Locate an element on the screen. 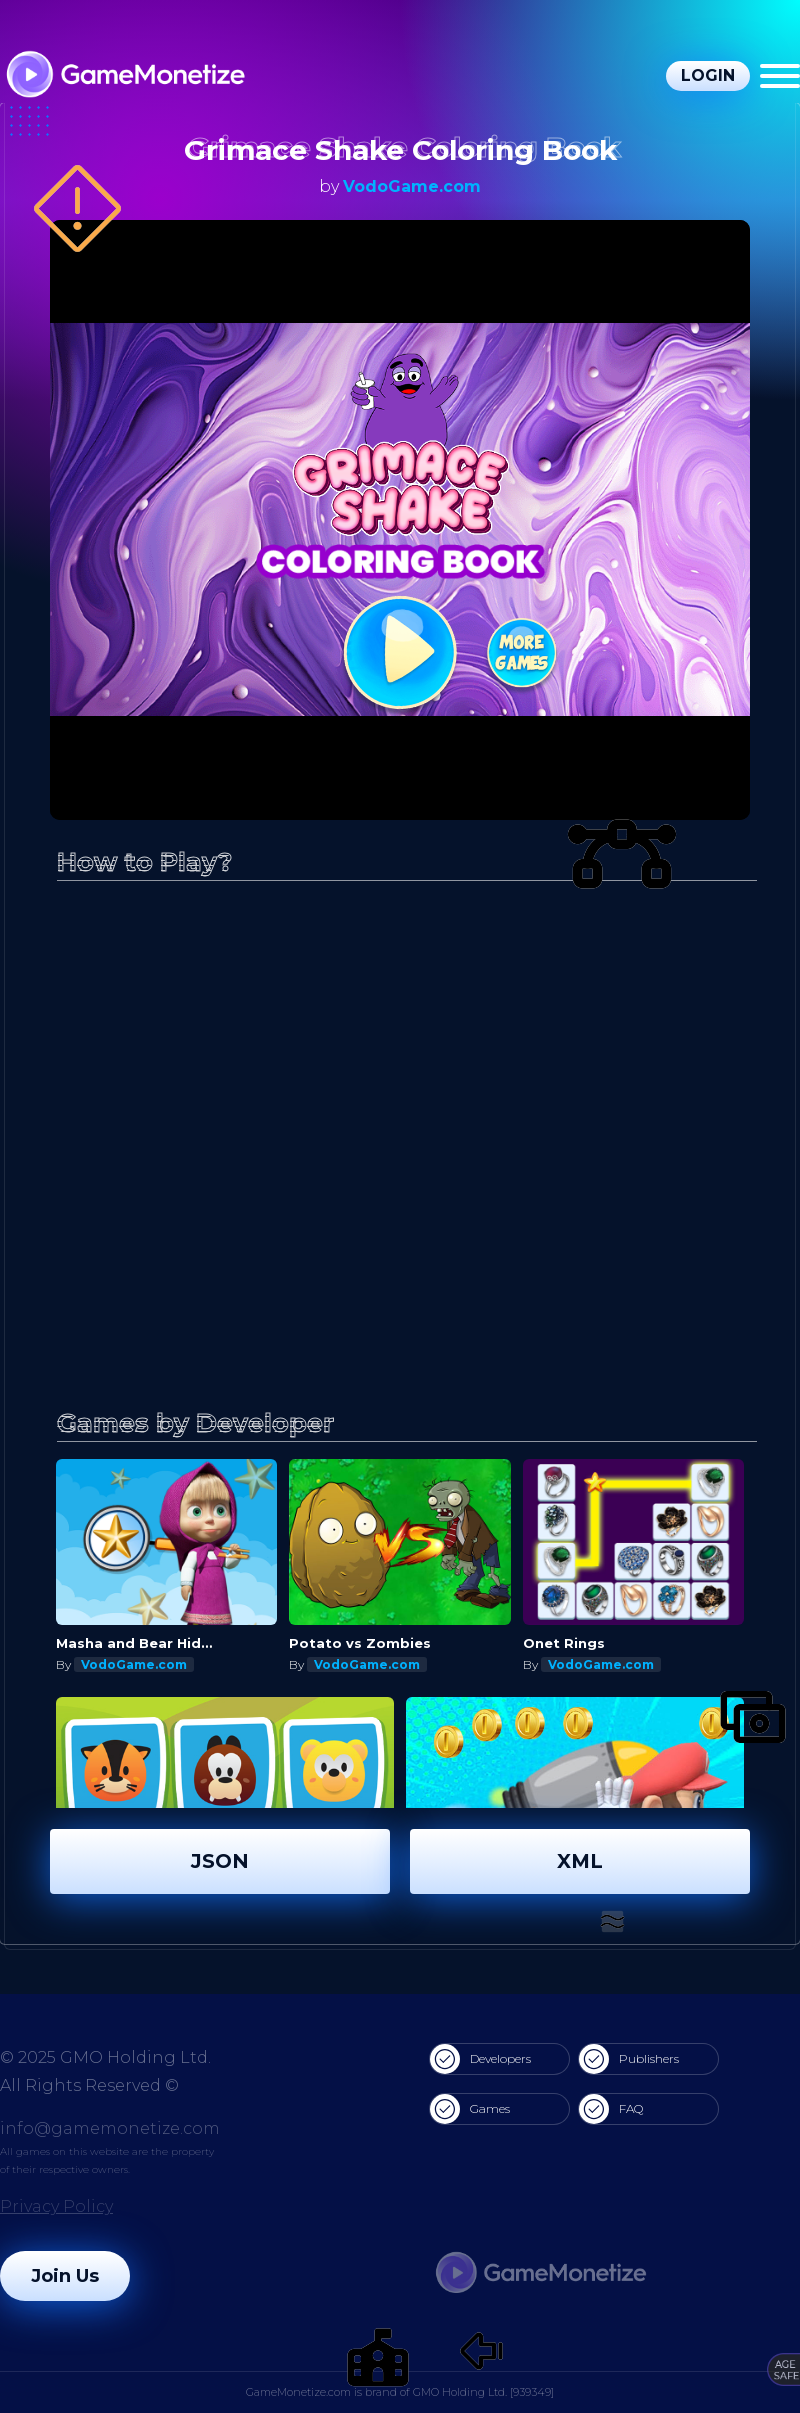  go back to the previous screen is located at coordinates (481, 2351).